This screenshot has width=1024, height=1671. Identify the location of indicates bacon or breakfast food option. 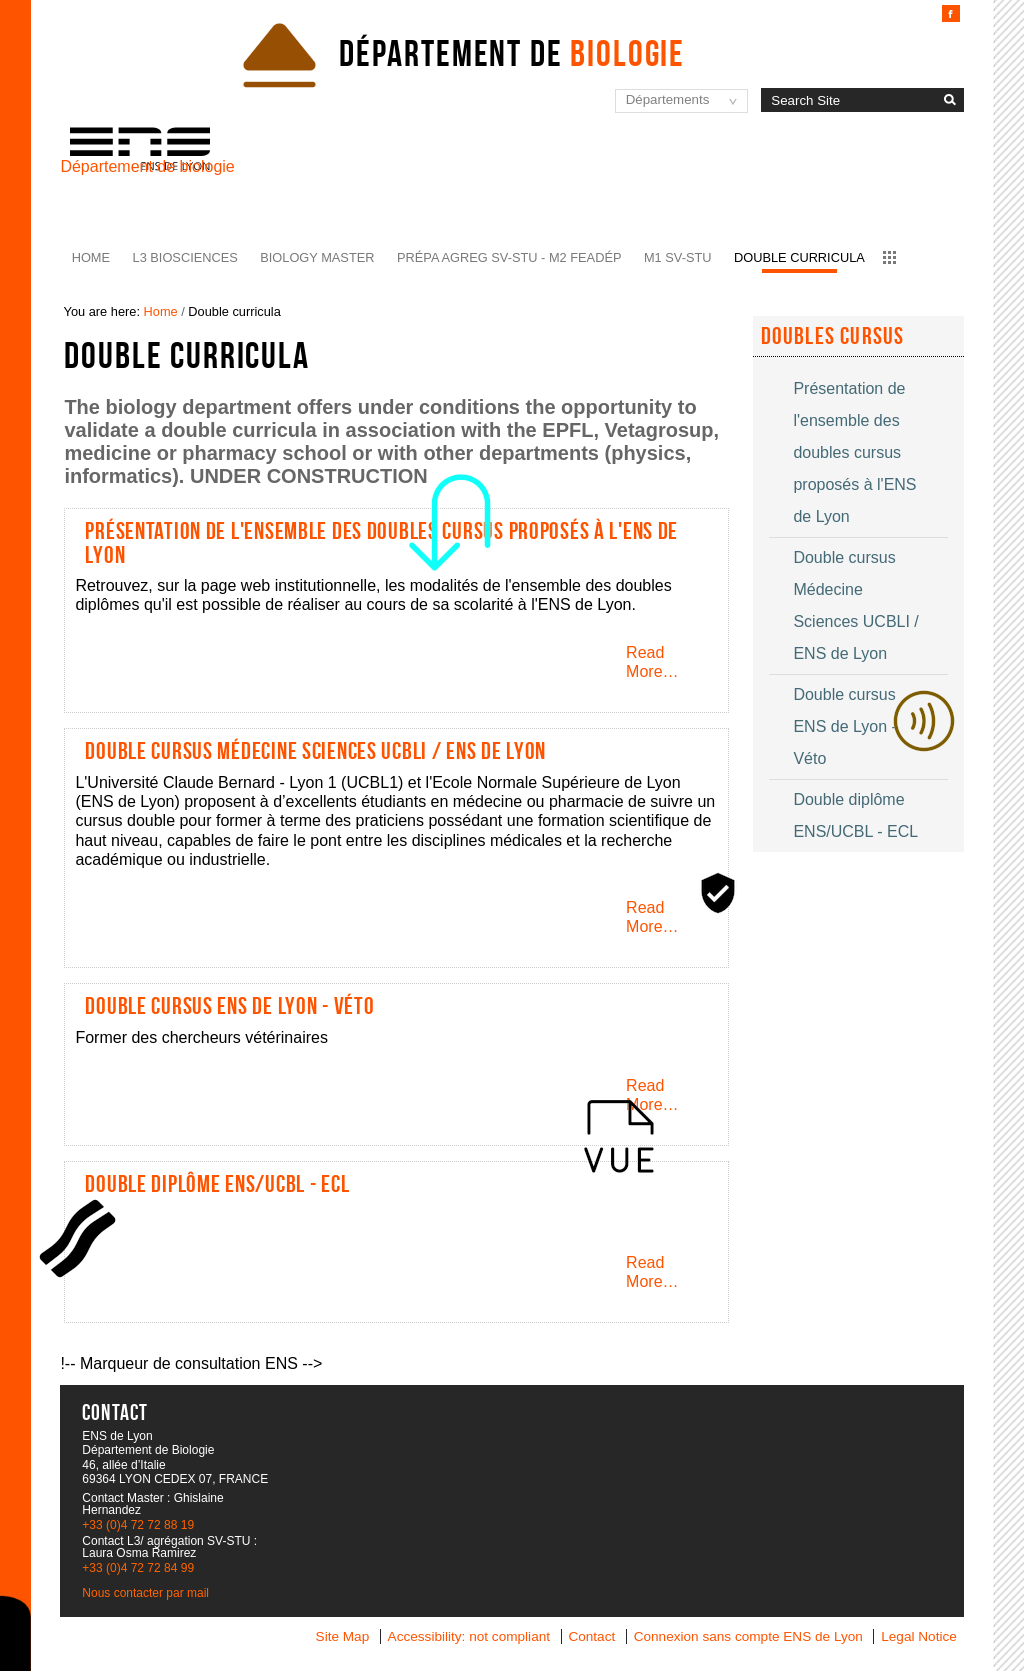
(77, 1238).